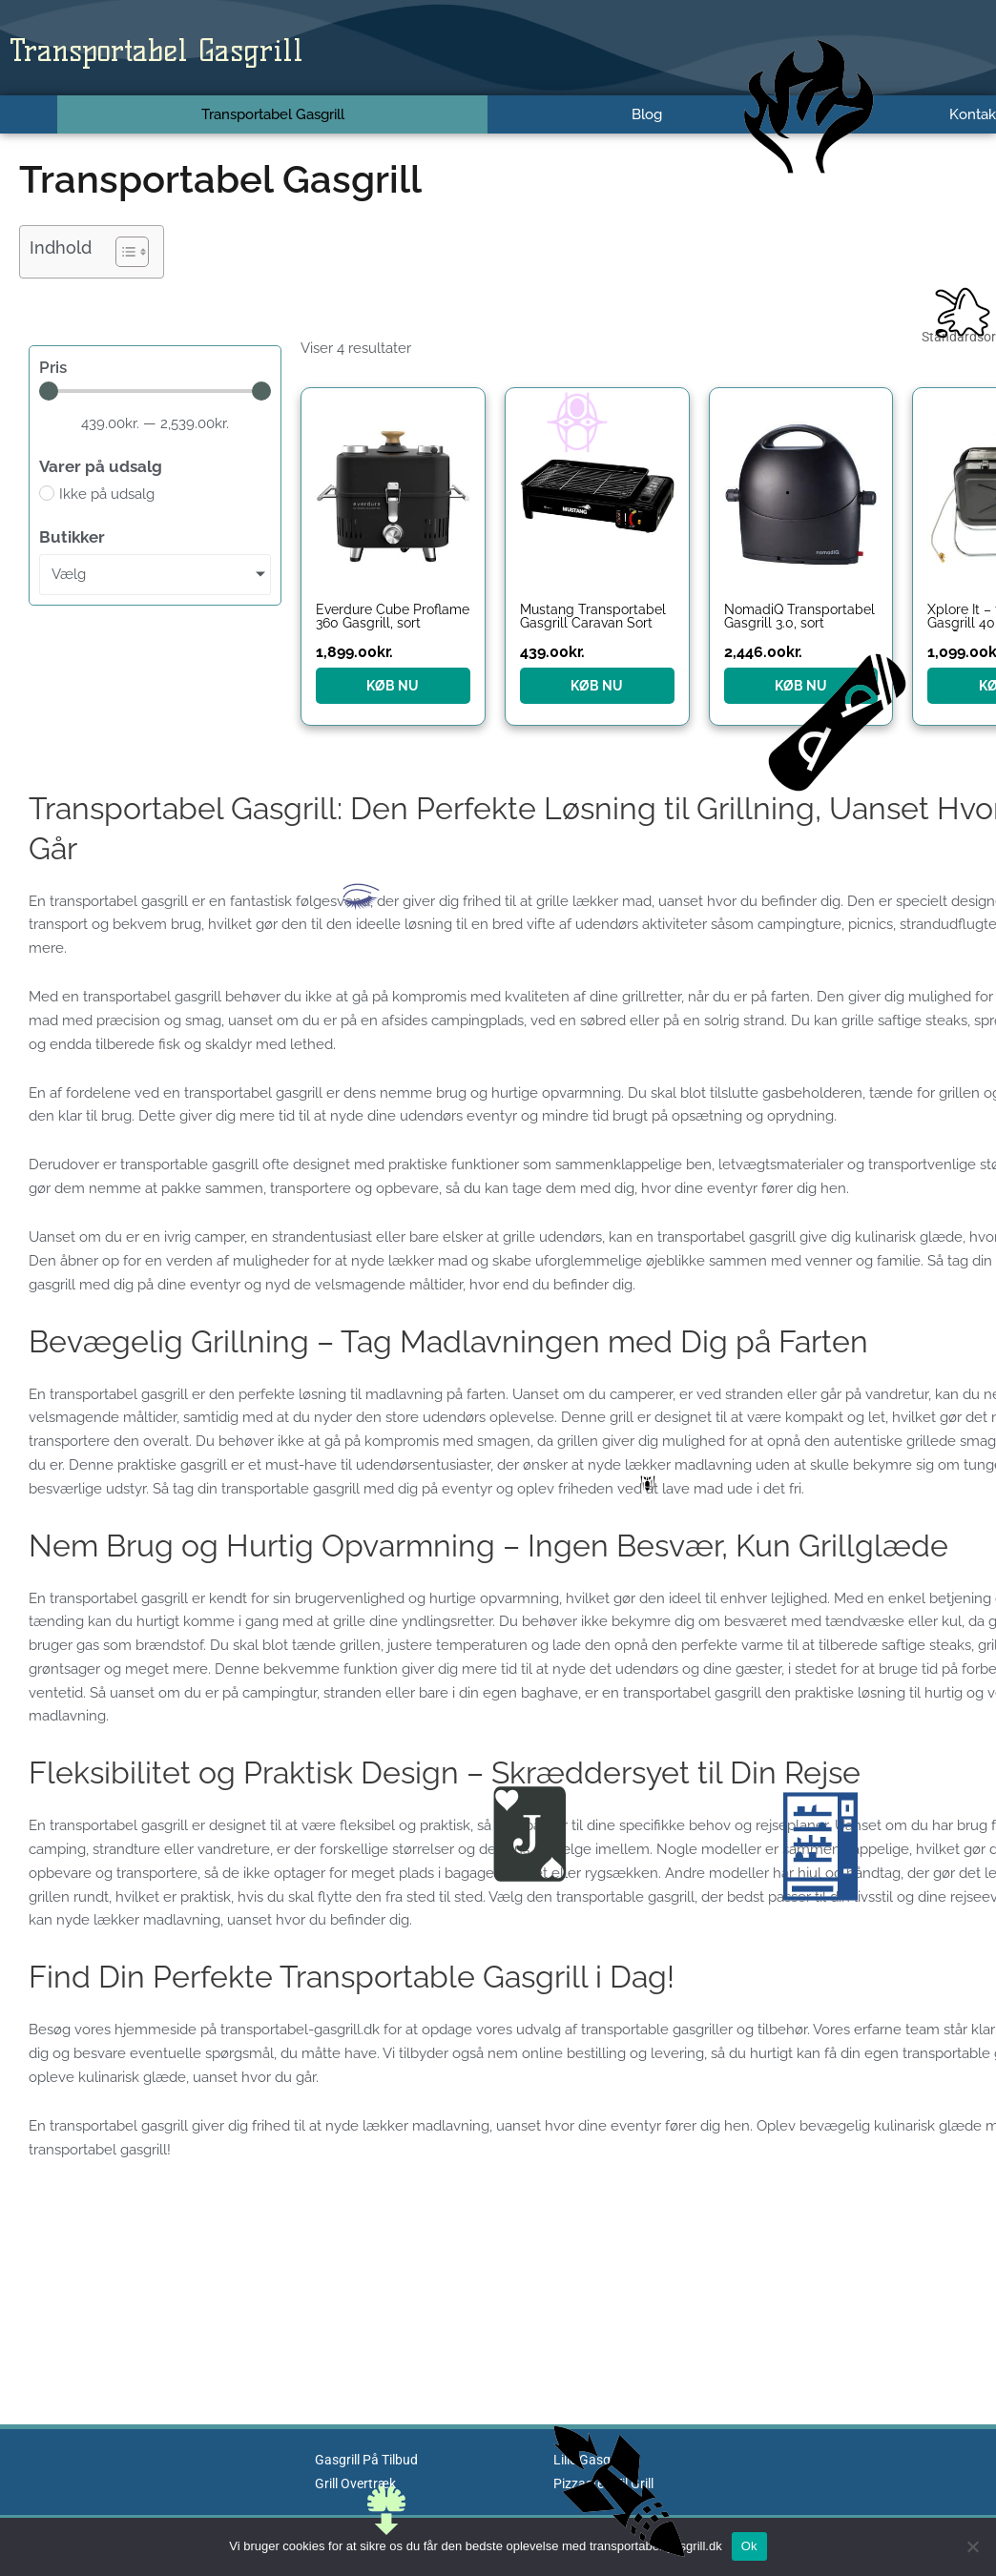  I want to click on activate fire attack ability, so click(807, 106).